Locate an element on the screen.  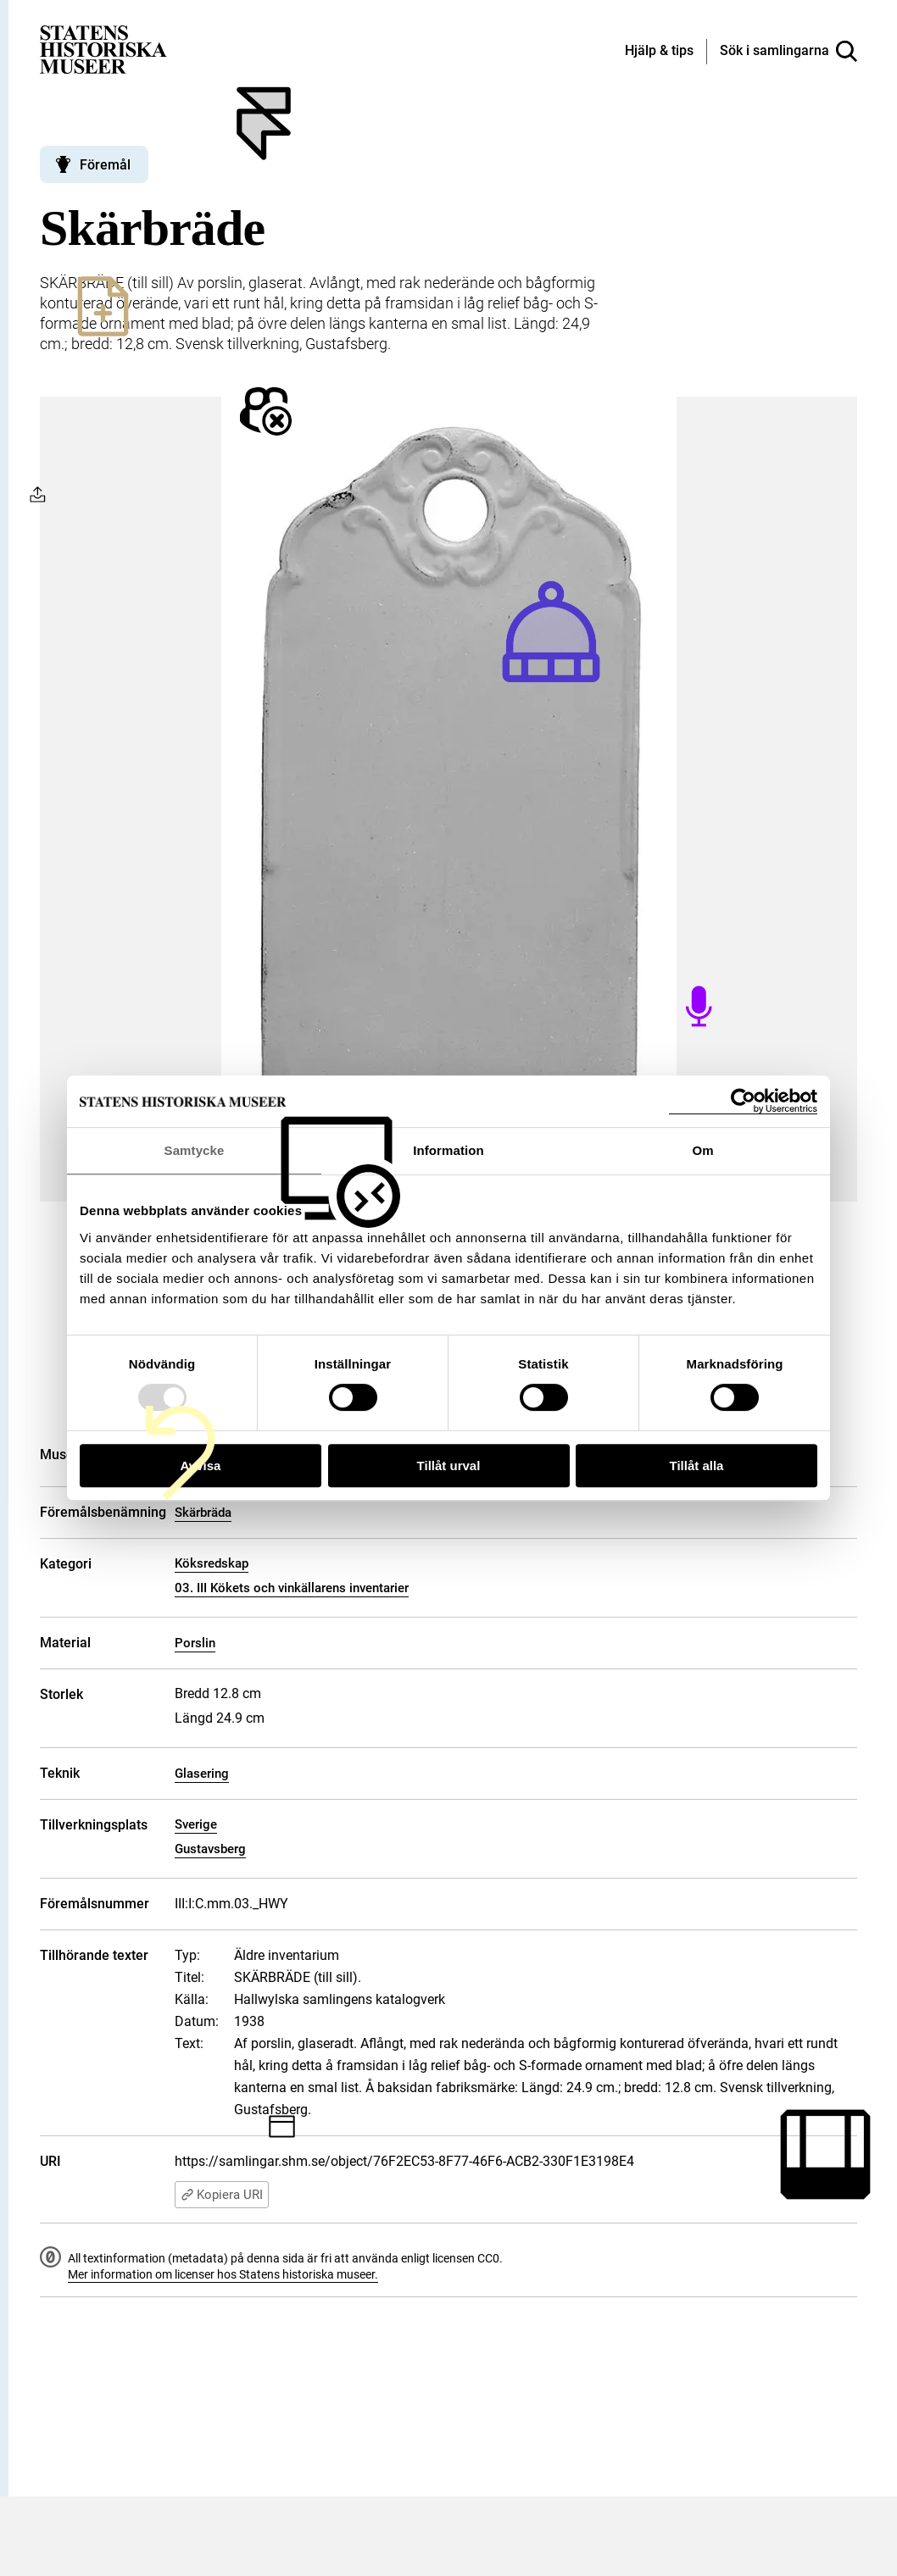
select winter or cold weather accessories is located at coordinates (551, 637).